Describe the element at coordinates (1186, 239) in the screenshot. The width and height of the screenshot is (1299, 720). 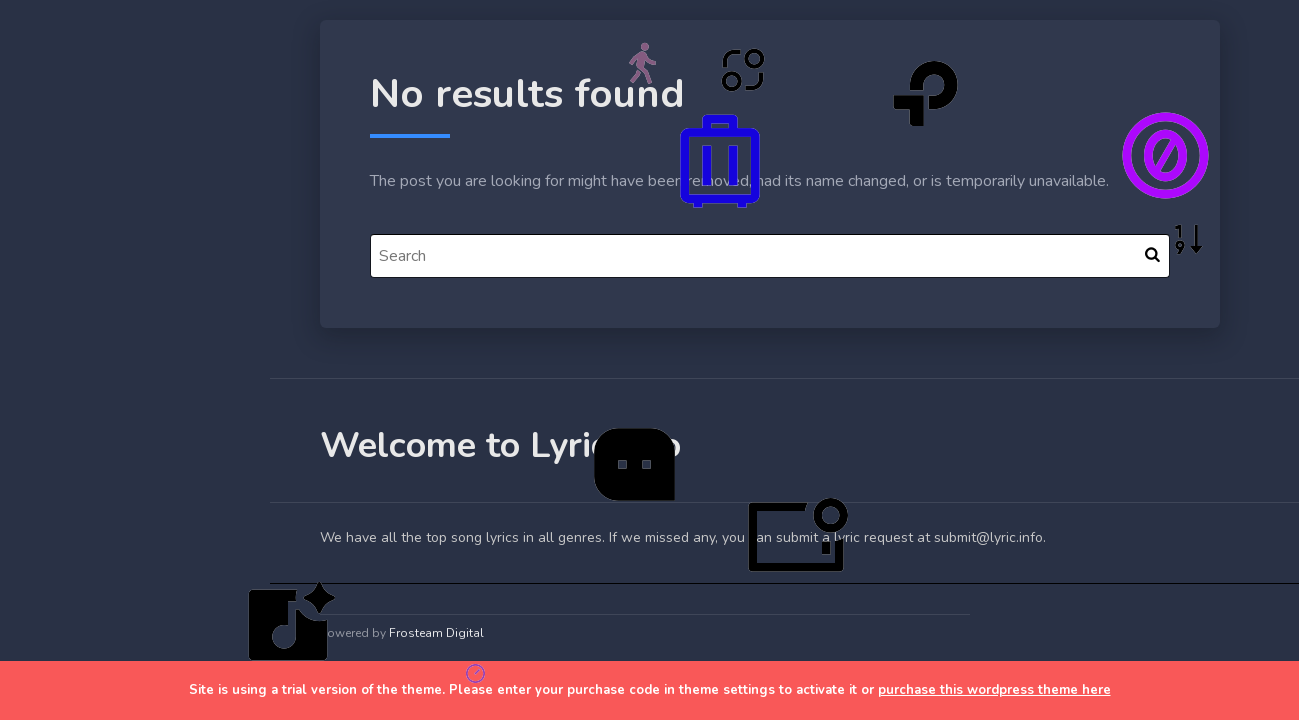
I see `sort numbers in ascending order` at that location.